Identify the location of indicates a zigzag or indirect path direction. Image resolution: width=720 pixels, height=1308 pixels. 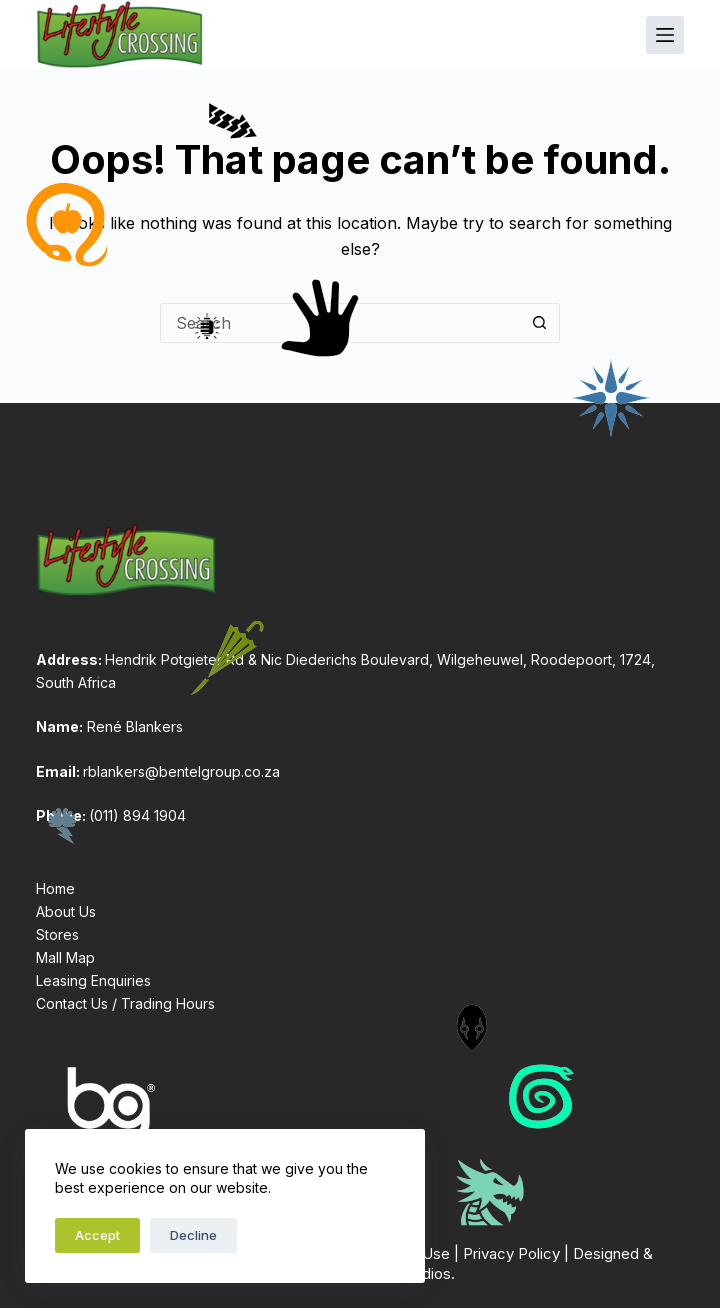
(233, 122).